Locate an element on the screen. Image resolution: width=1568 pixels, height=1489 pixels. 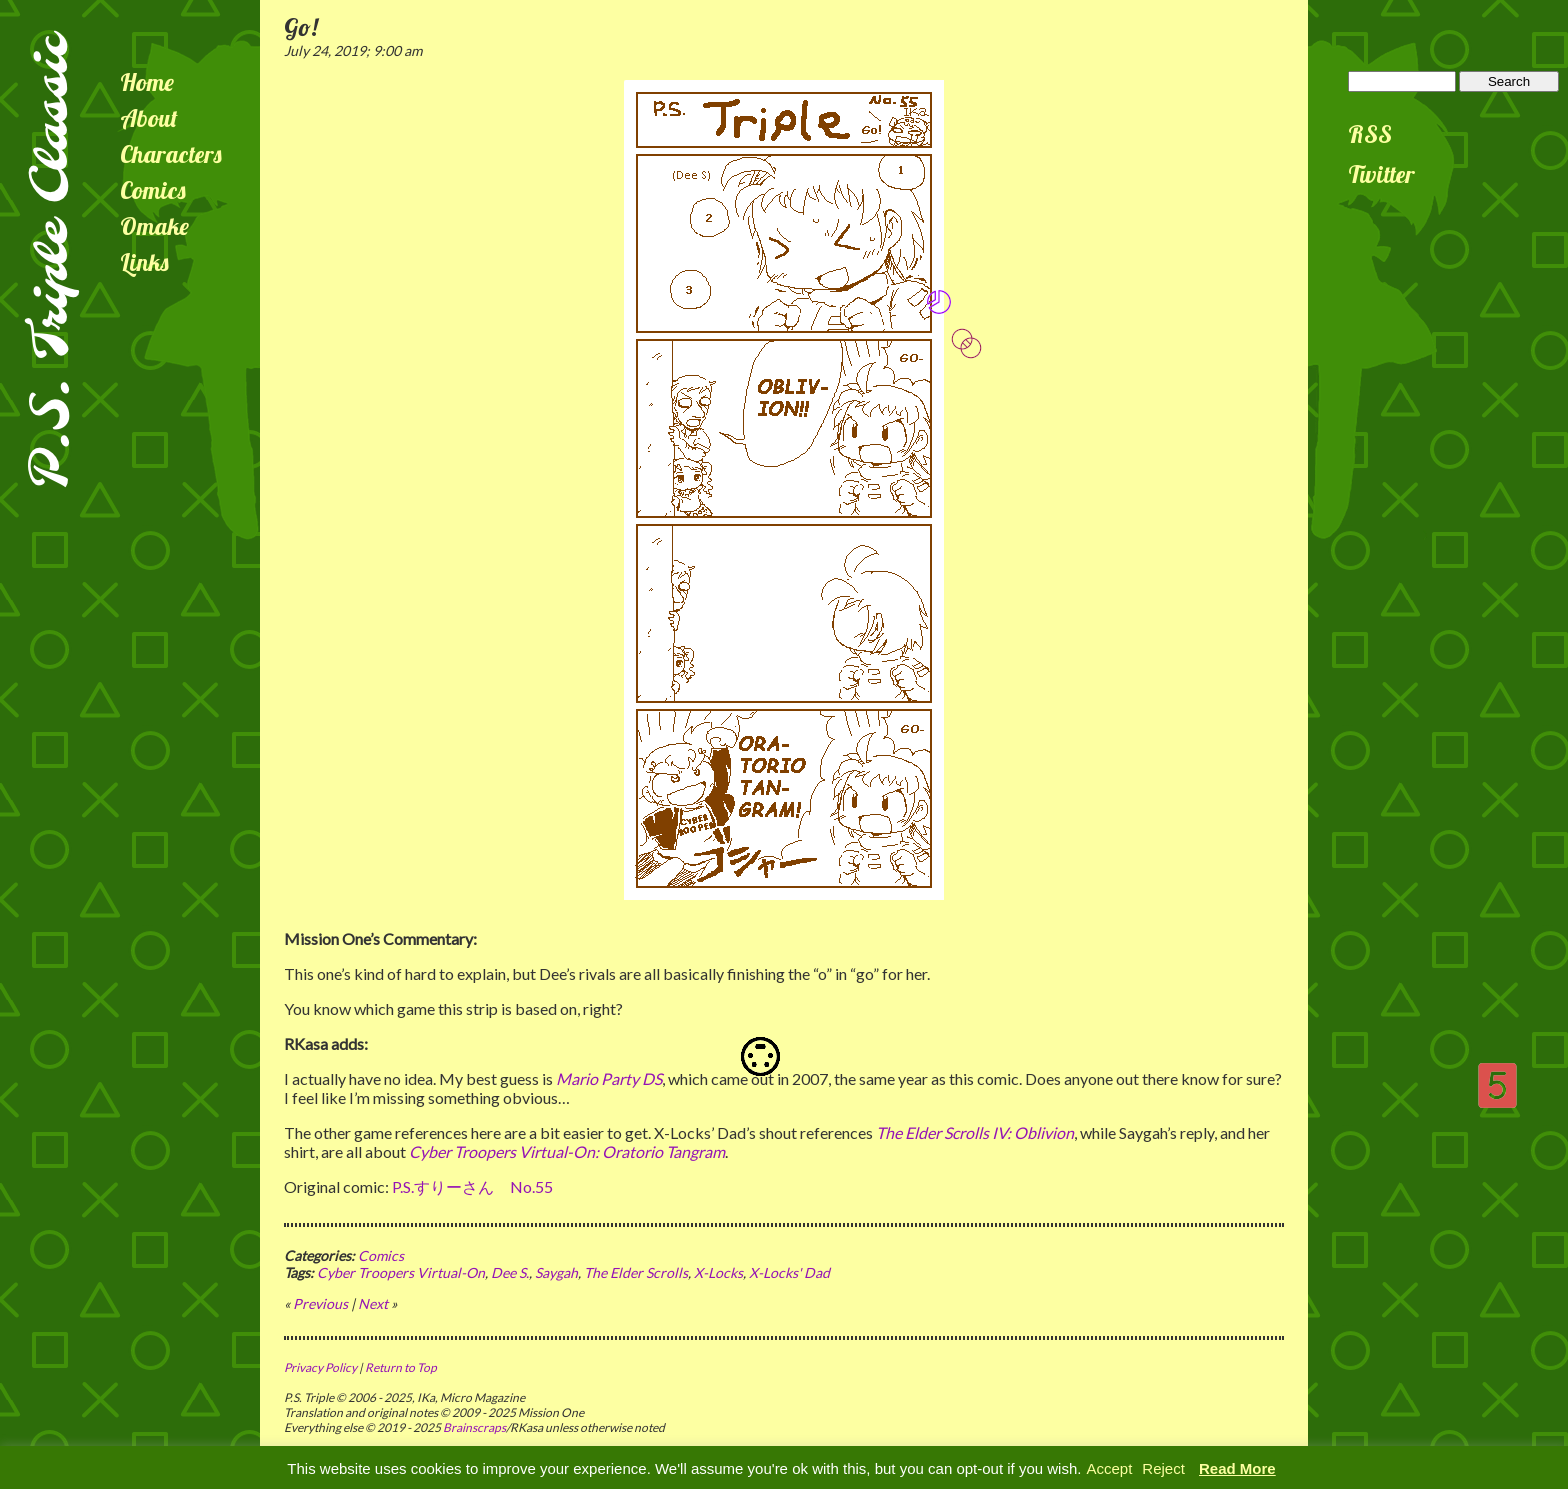
configure s-video input settings is located at coordinates (760, 1056).